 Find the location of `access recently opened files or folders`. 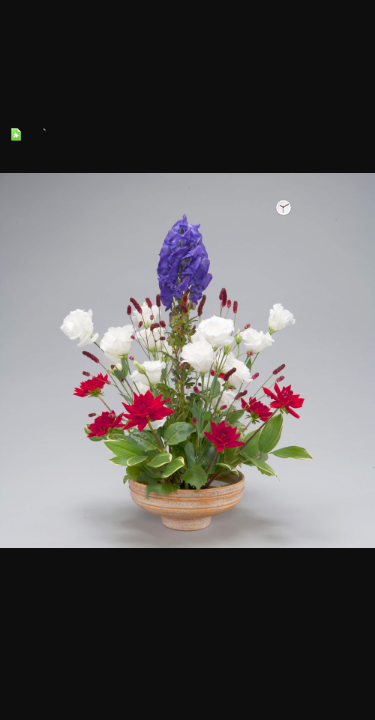

access recently opened files or folders is located at coordinates (283, 207).